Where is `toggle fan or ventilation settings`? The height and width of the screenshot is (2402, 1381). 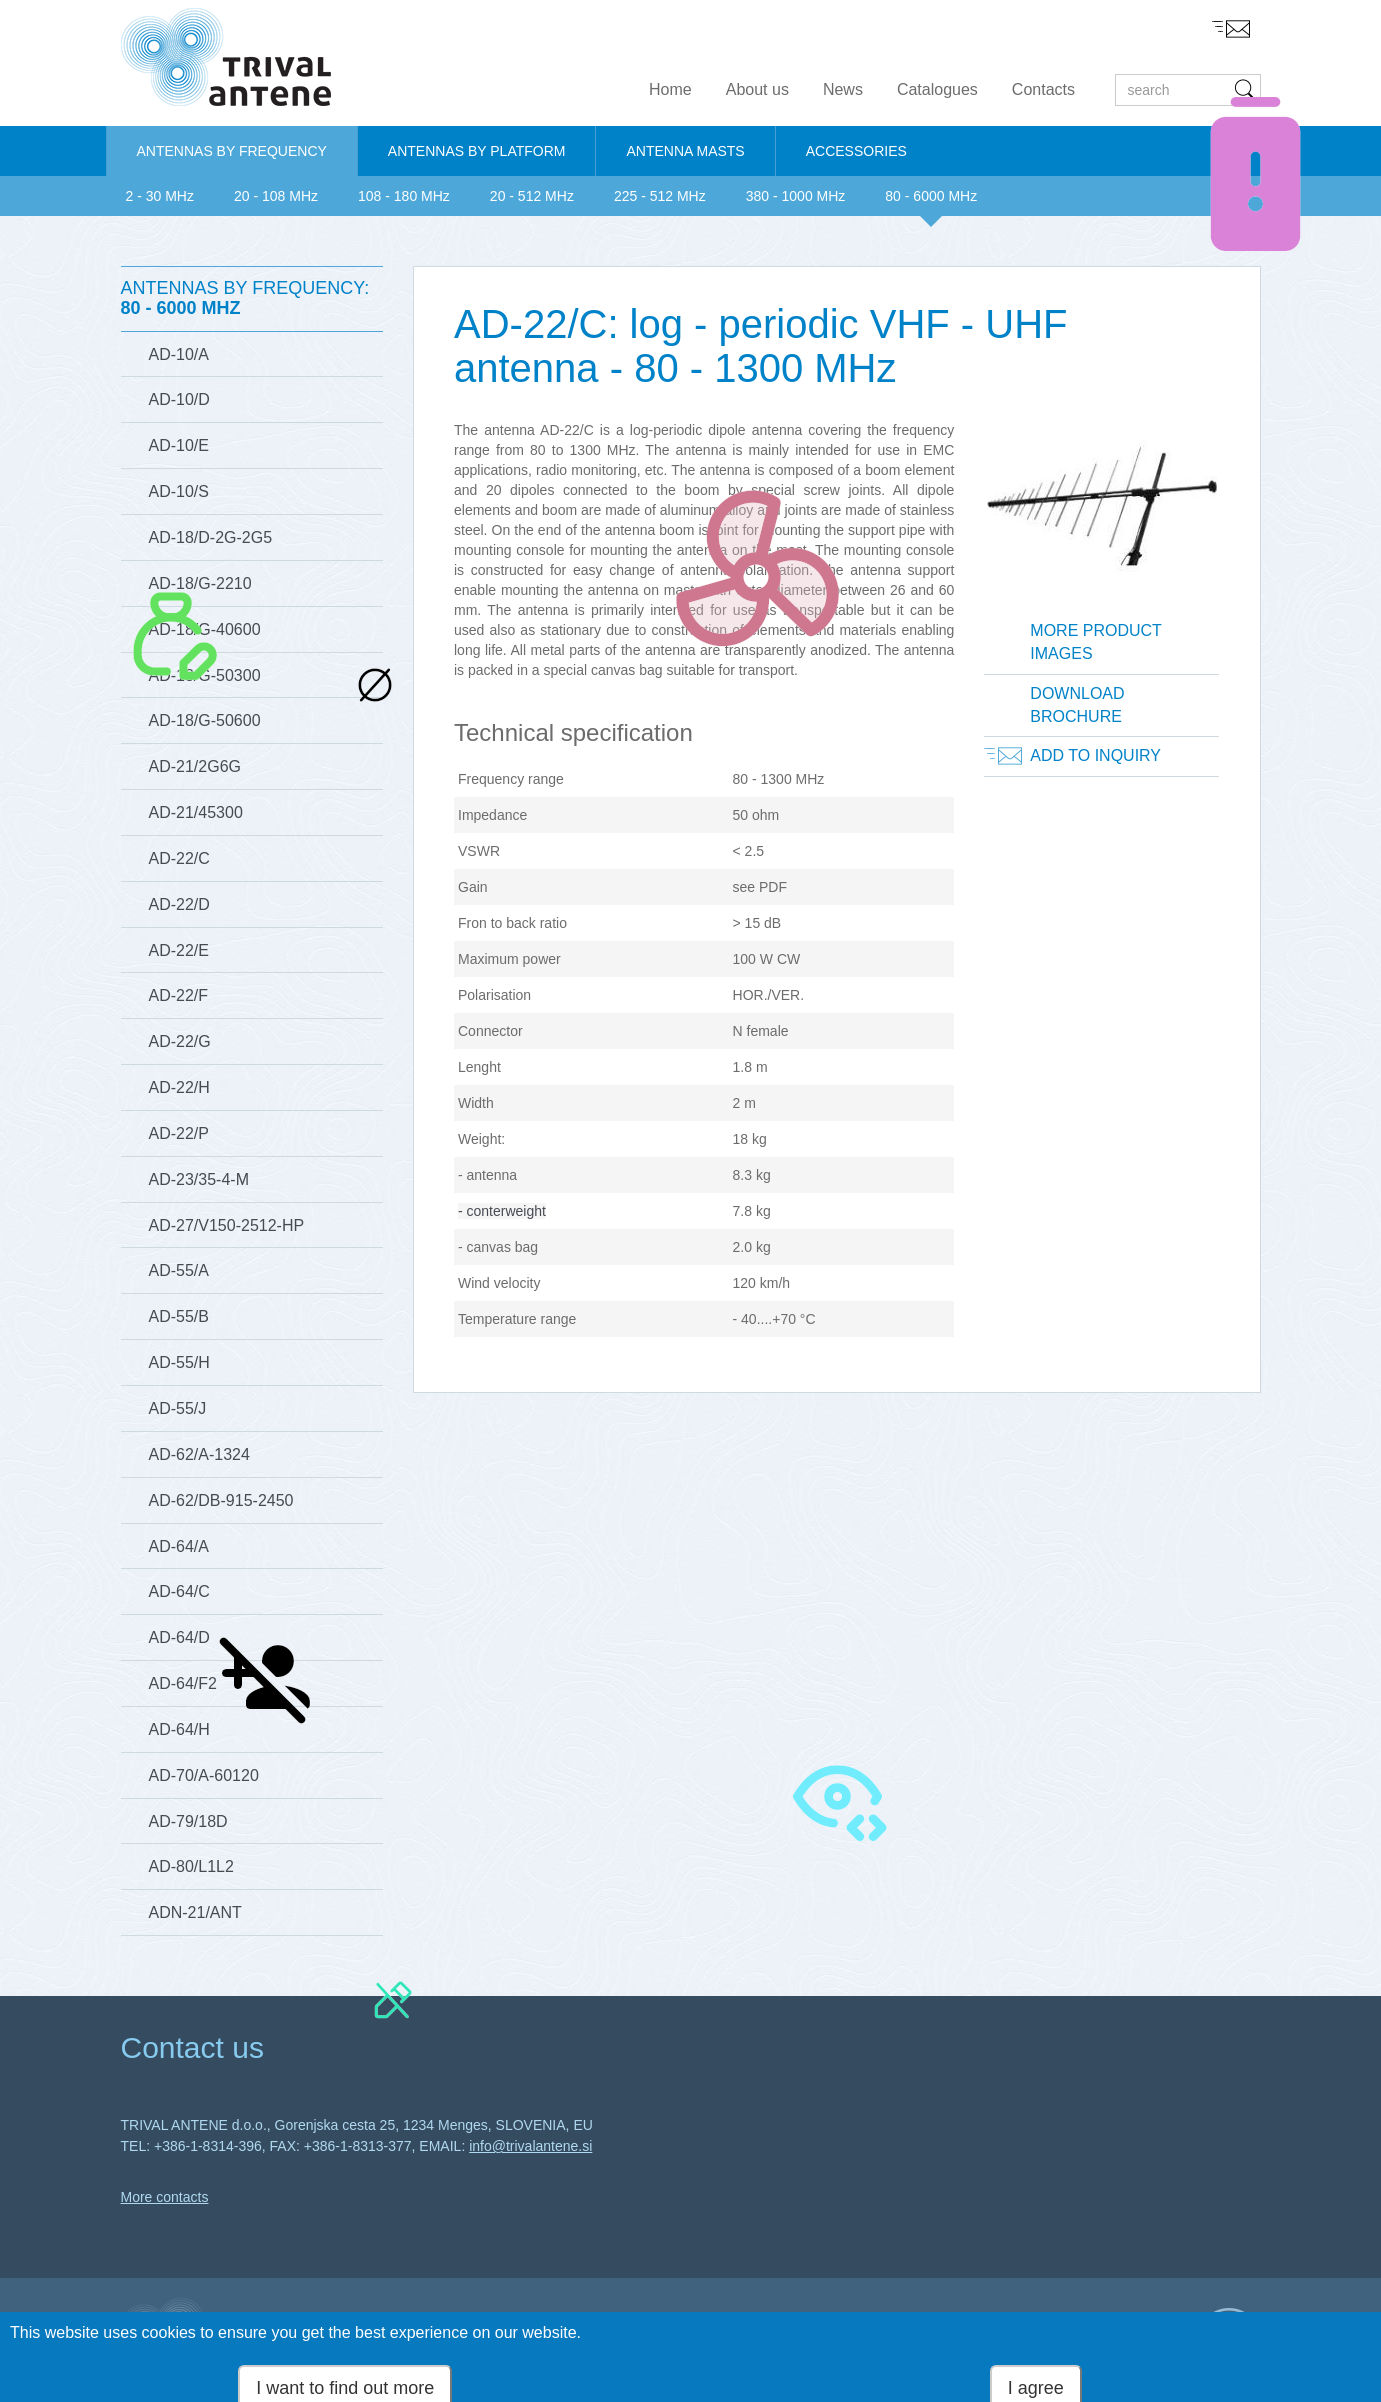 toggle fan or ventilation settings is located at coordinates (756, 577).